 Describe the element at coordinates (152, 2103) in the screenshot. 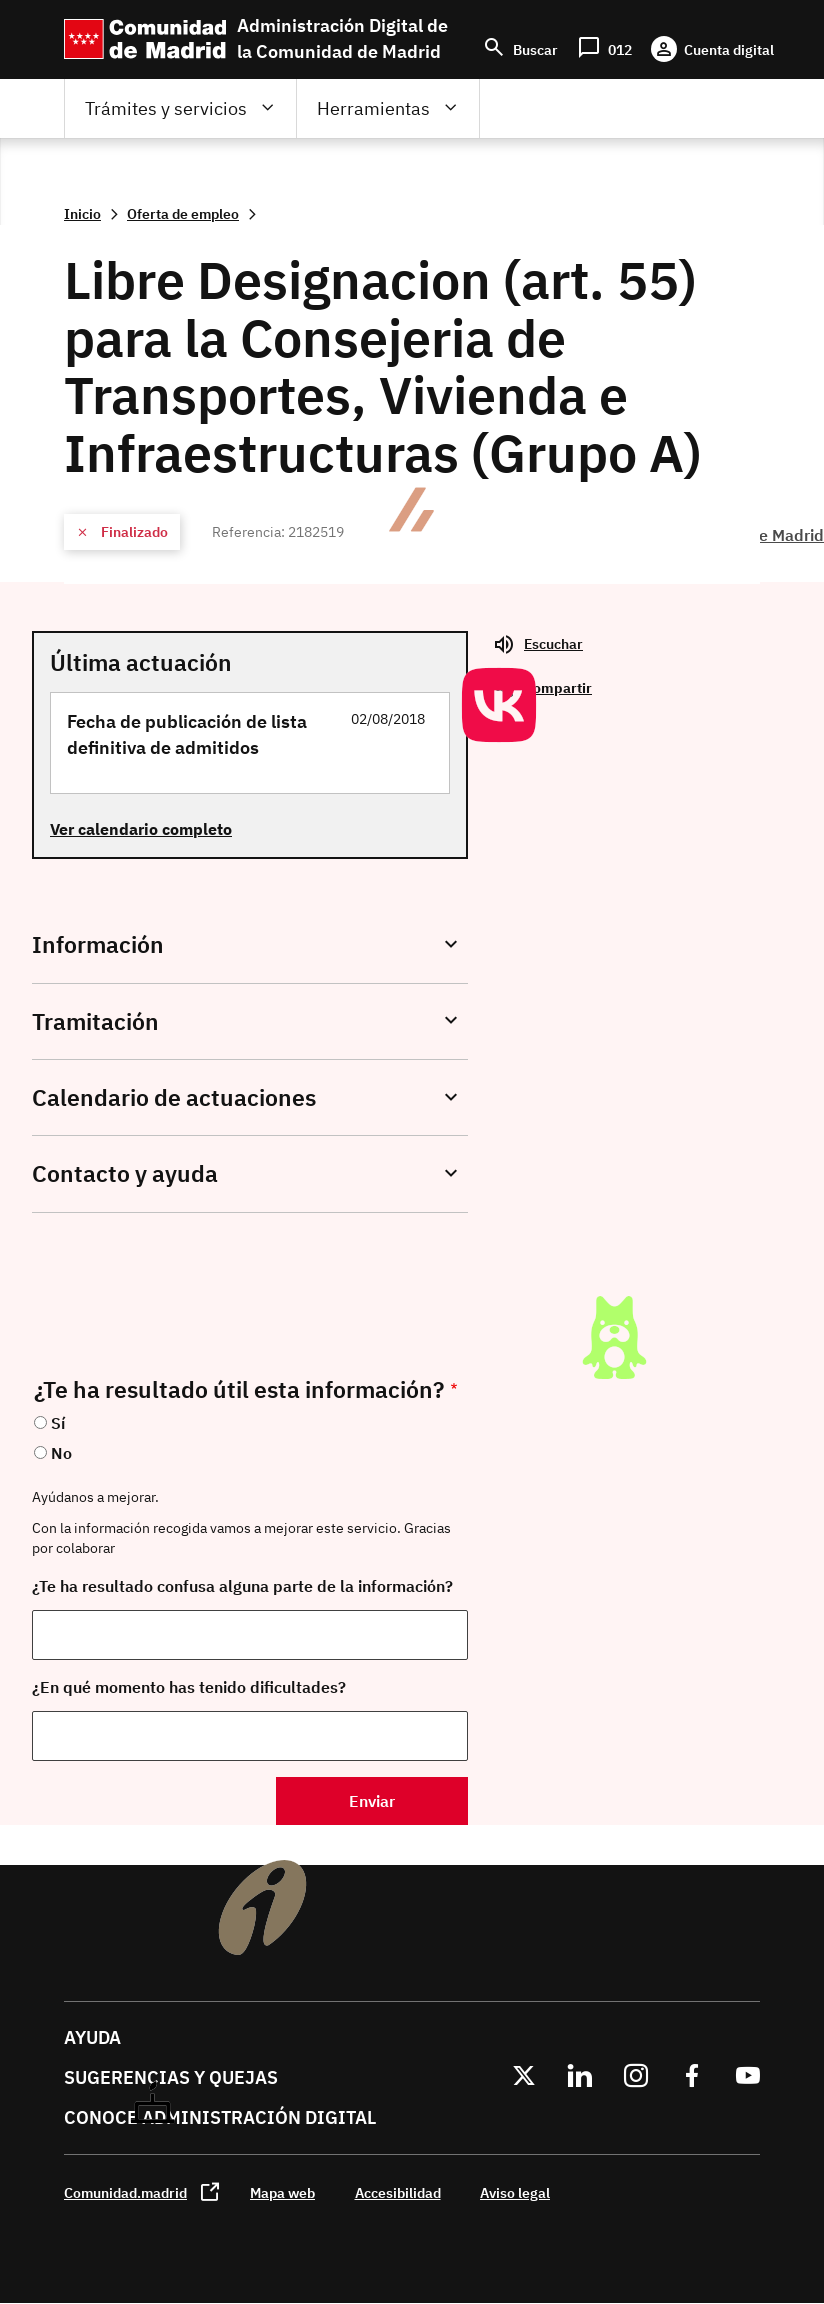

I see `view birthday or celebration notifications` at that location.